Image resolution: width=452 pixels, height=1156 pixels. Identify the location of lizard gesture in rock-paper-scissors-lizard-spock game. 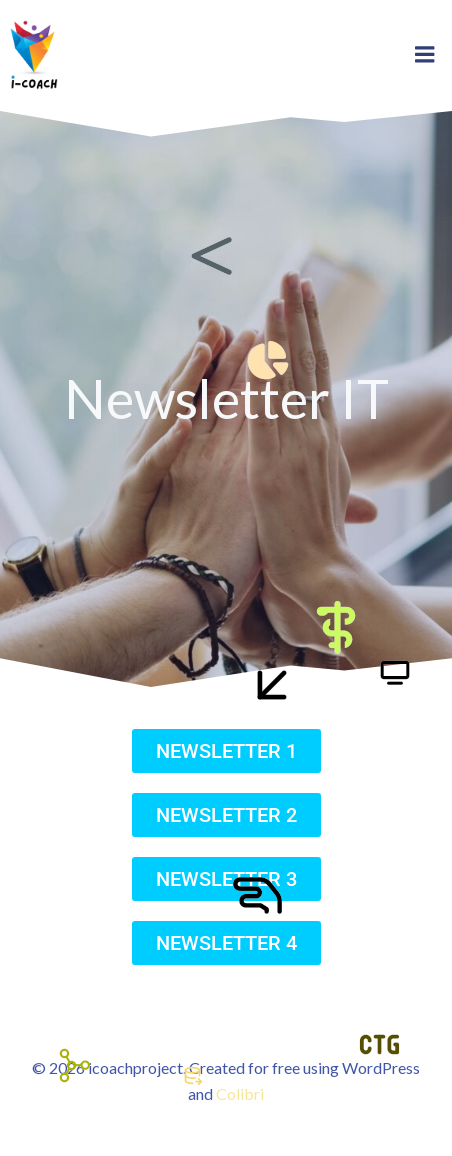
(257, 895).